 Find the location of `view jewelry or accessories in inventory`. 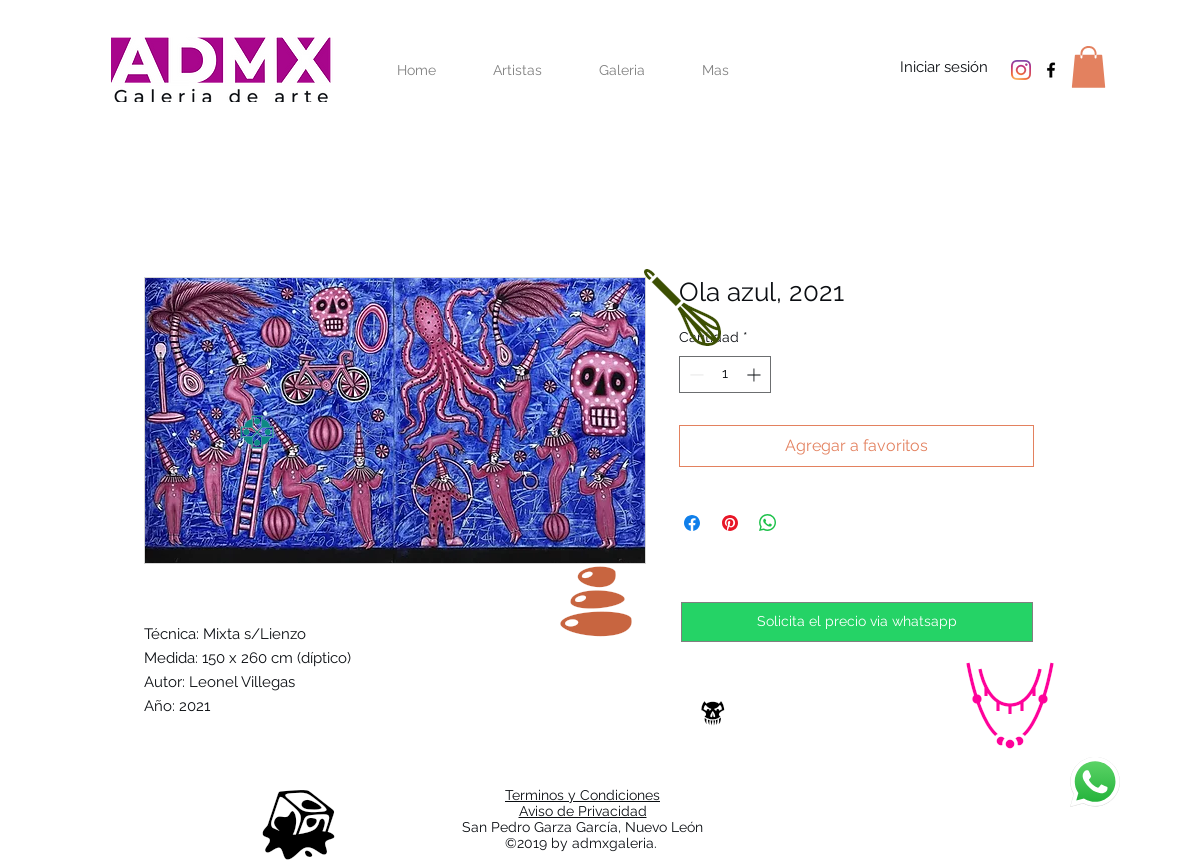

view jewelry or accessories in inventory is located at coordinates (1010, 705).